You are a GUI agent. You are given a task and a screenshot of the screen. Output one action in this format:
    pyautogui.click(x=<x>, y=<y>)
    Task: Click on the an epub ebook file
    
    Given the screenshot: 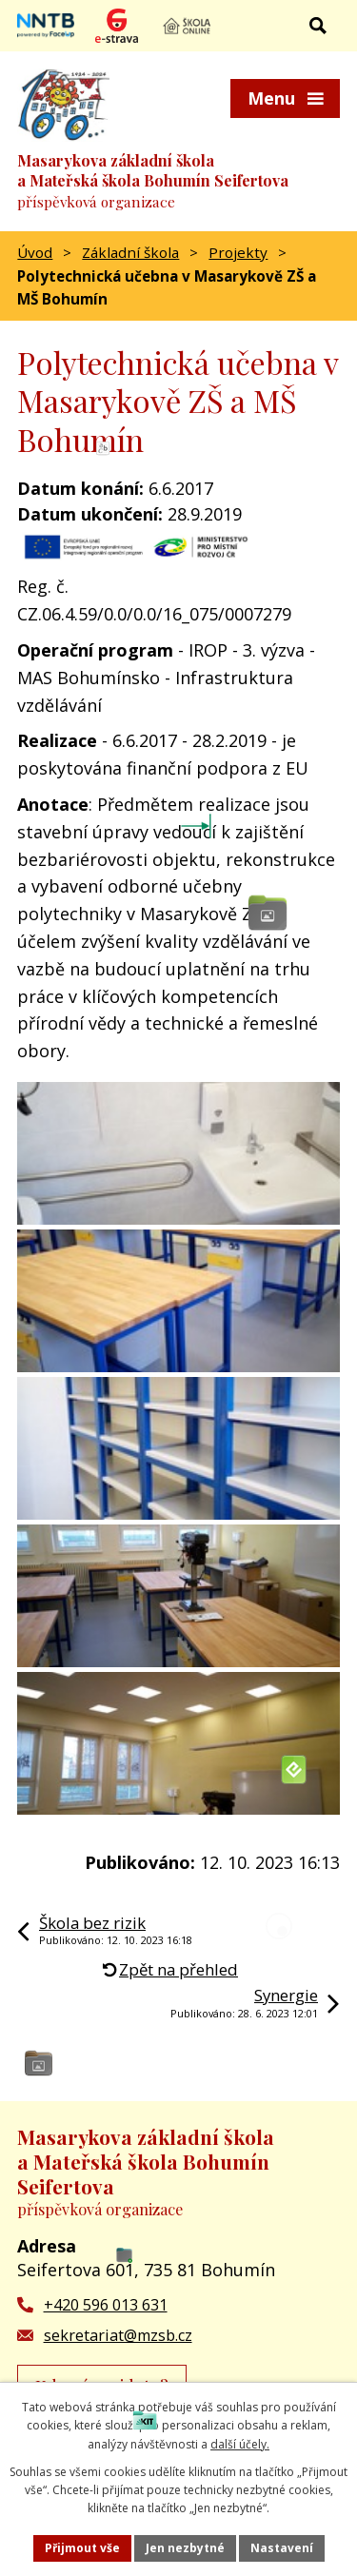 What is the action you would take?
    pyautogui.click(x=293, y=1769)
    